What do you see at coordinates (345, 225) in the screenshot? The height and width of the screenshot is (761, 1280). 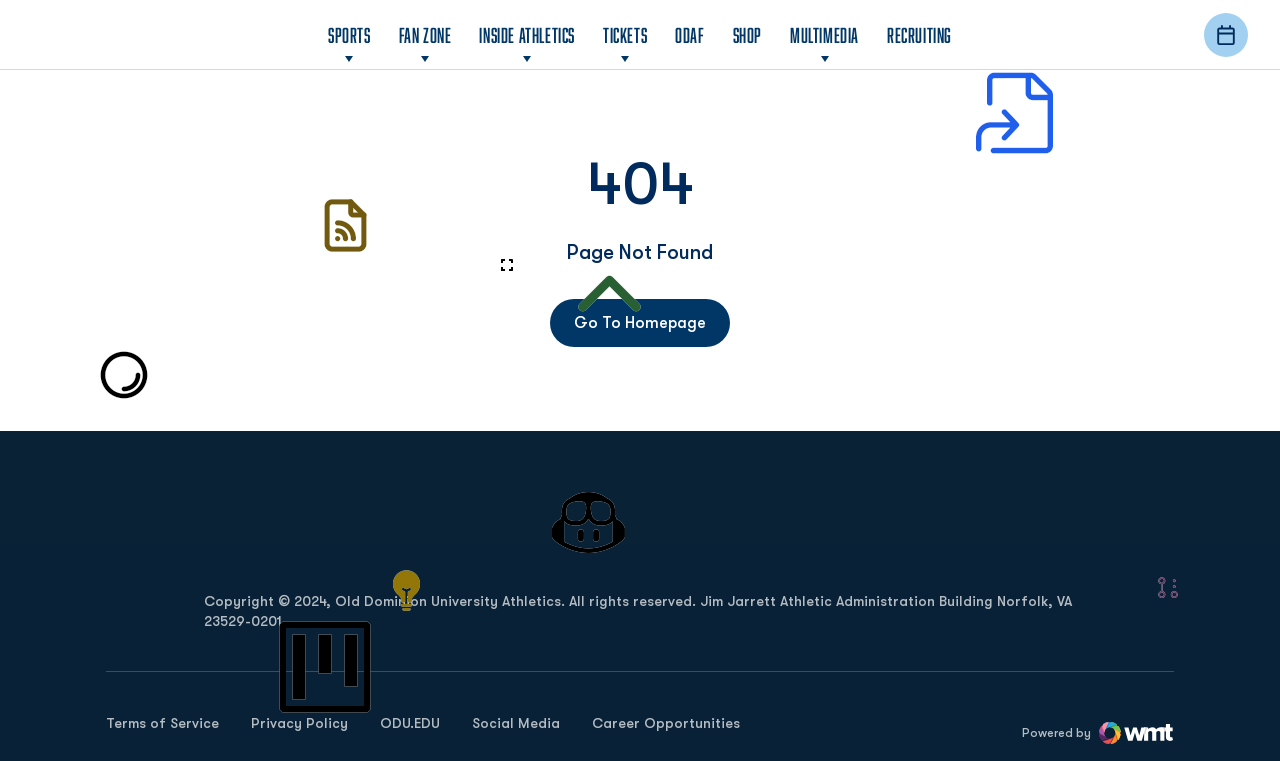 I see `view or manage RSS feed file` at bounding box center [345, 225].